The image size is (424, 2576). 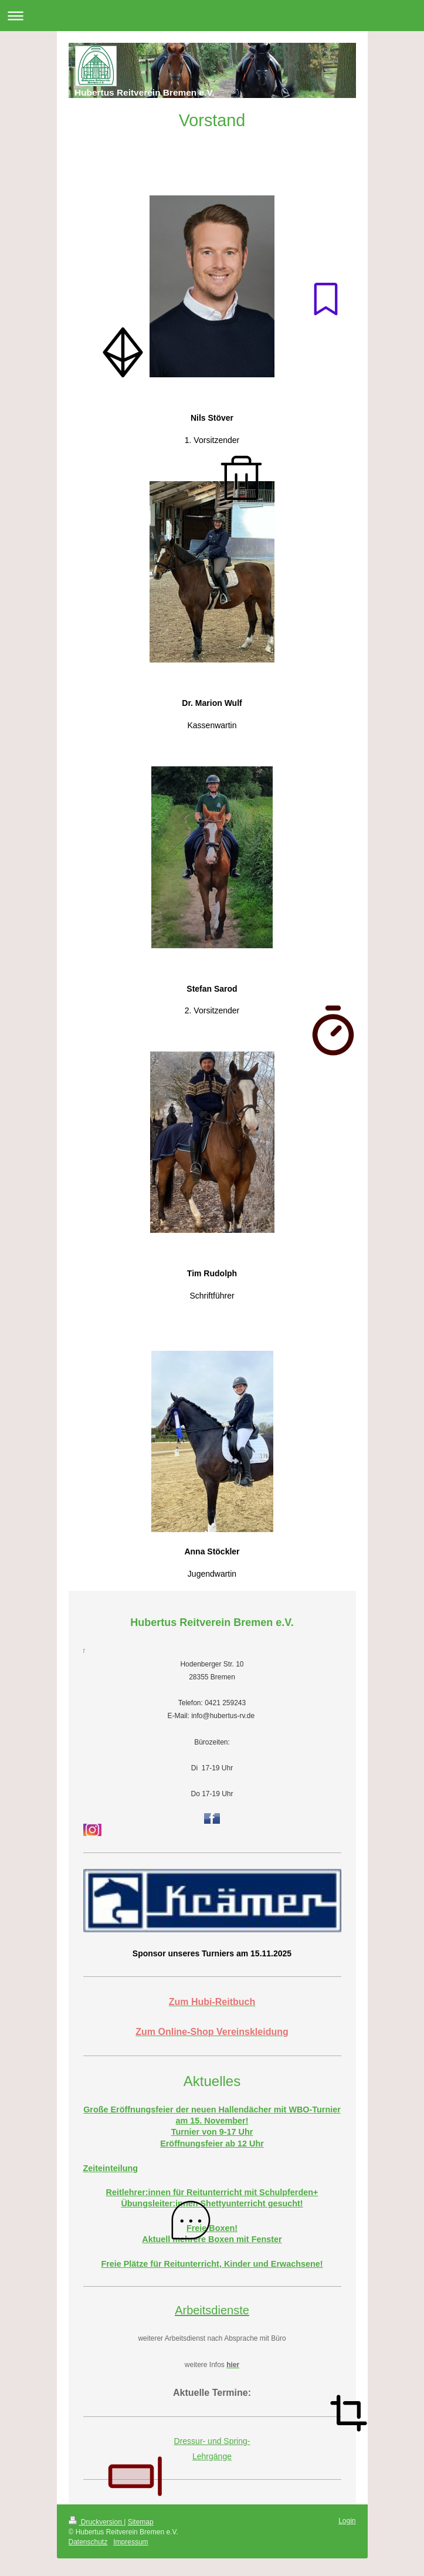 What do you see at coordinates (325, 298) in the screenshot?
I see `save this item for later` at bounding box center [325, 298].